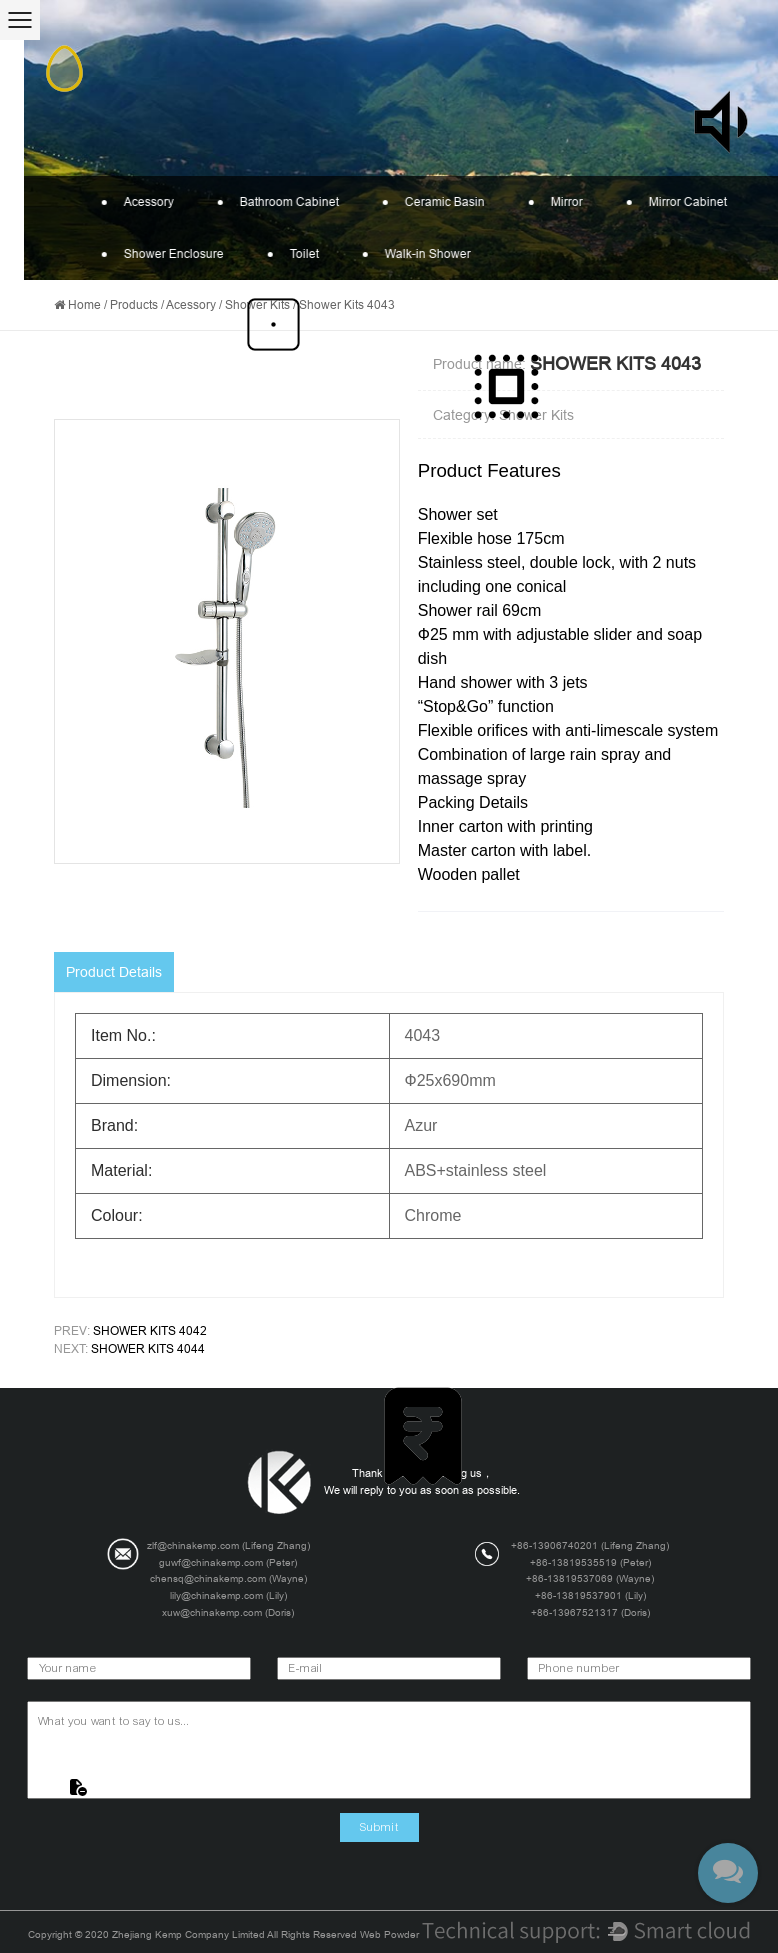 This screenshot has width=778, height=1953. I want to click on decrease audio volume, so click(722, 122).